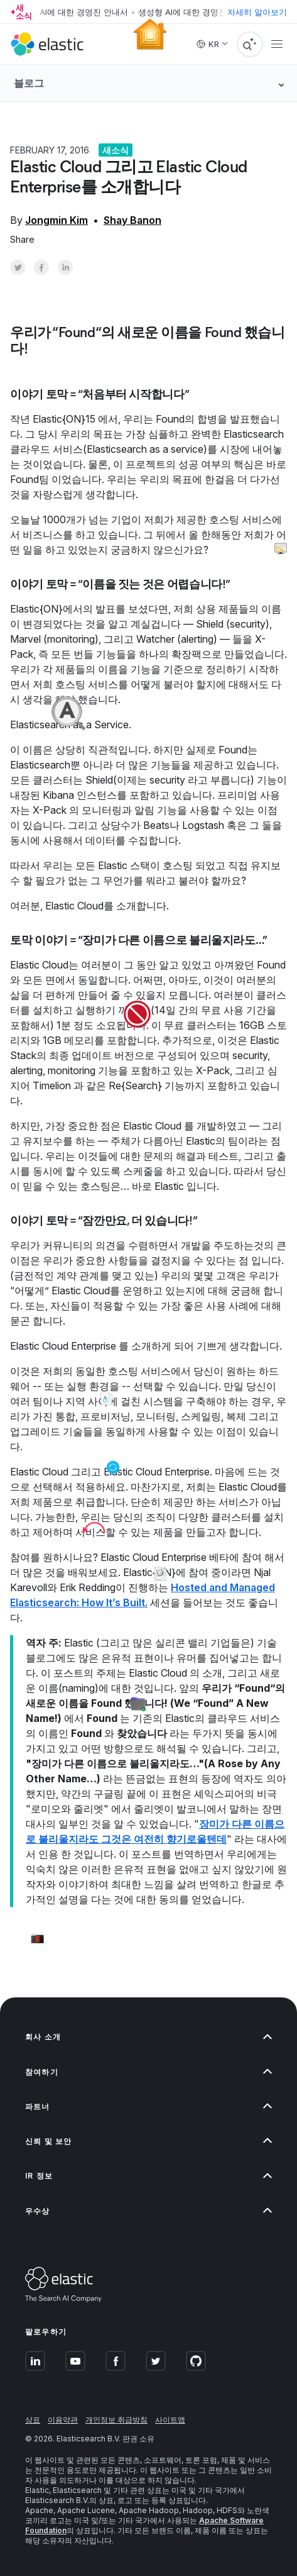  What do you see at coordinates (160, 1573) in the screenshot?
I see `image is currently loading` at bounding box center [160, 1573].